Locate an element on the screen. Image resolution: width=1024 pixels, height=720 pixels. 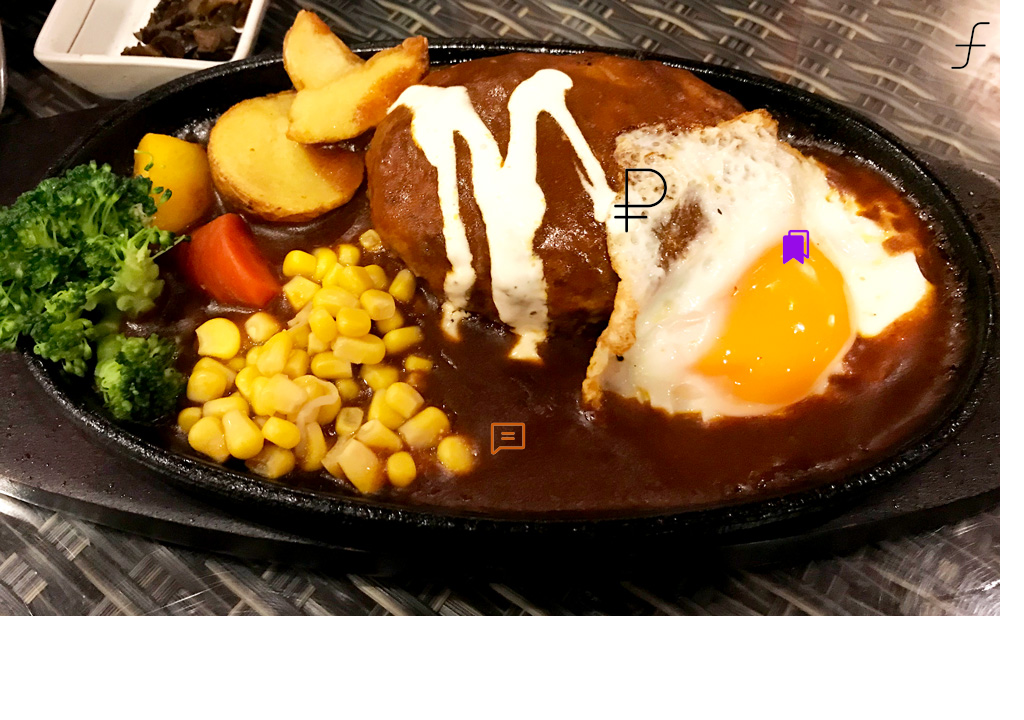
view your saved bookmarks is located at coordinates (796, 247).